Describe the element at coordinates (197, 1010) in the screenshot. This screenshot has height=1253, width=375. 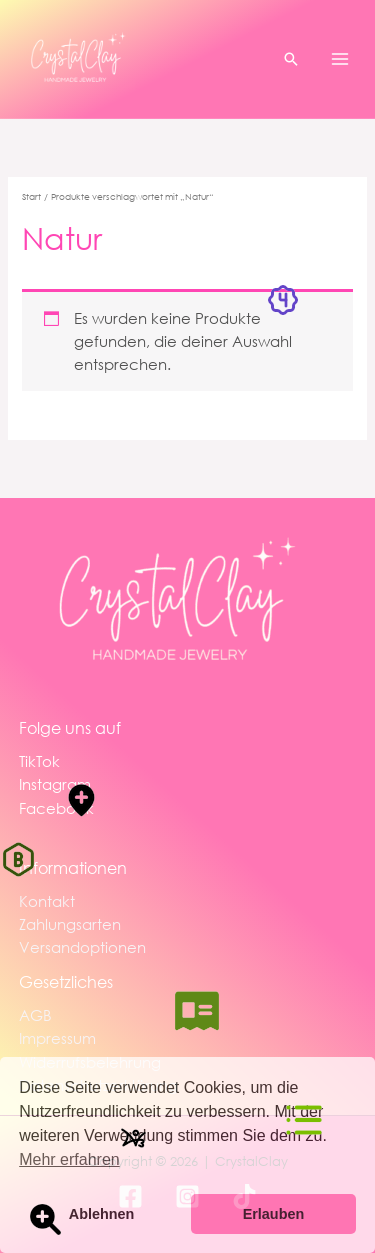
I see `view news articles or press clippings` at that location.